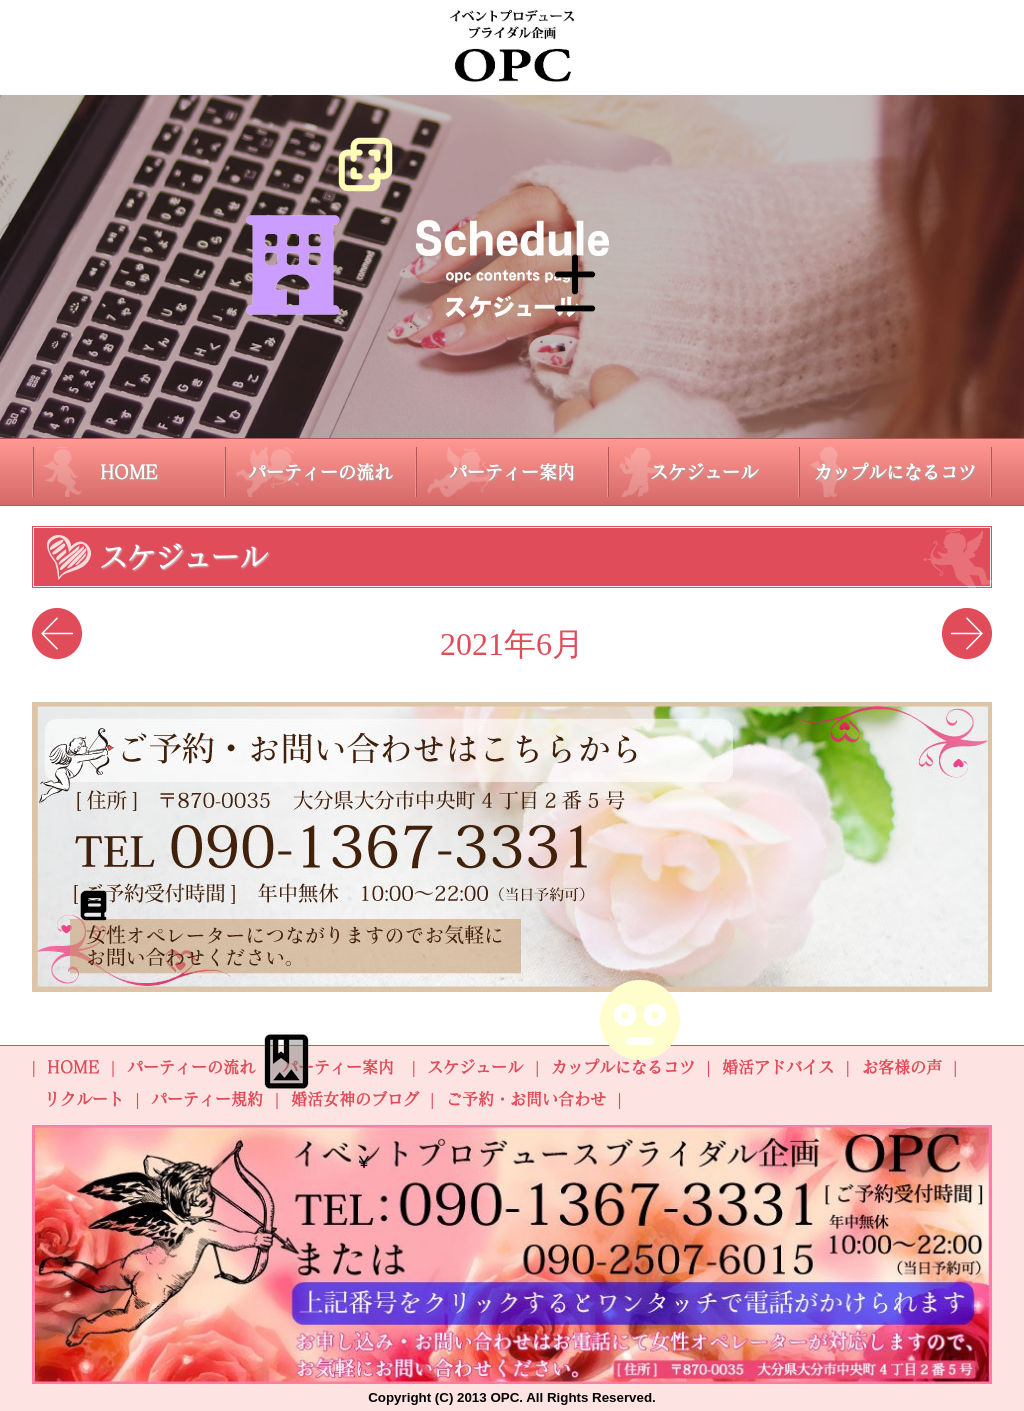 This screenshot has height=1411, width=1024. Describe the element at coordinates (575, 284) in the screenshot. I see `view code differences or changes` at that location.